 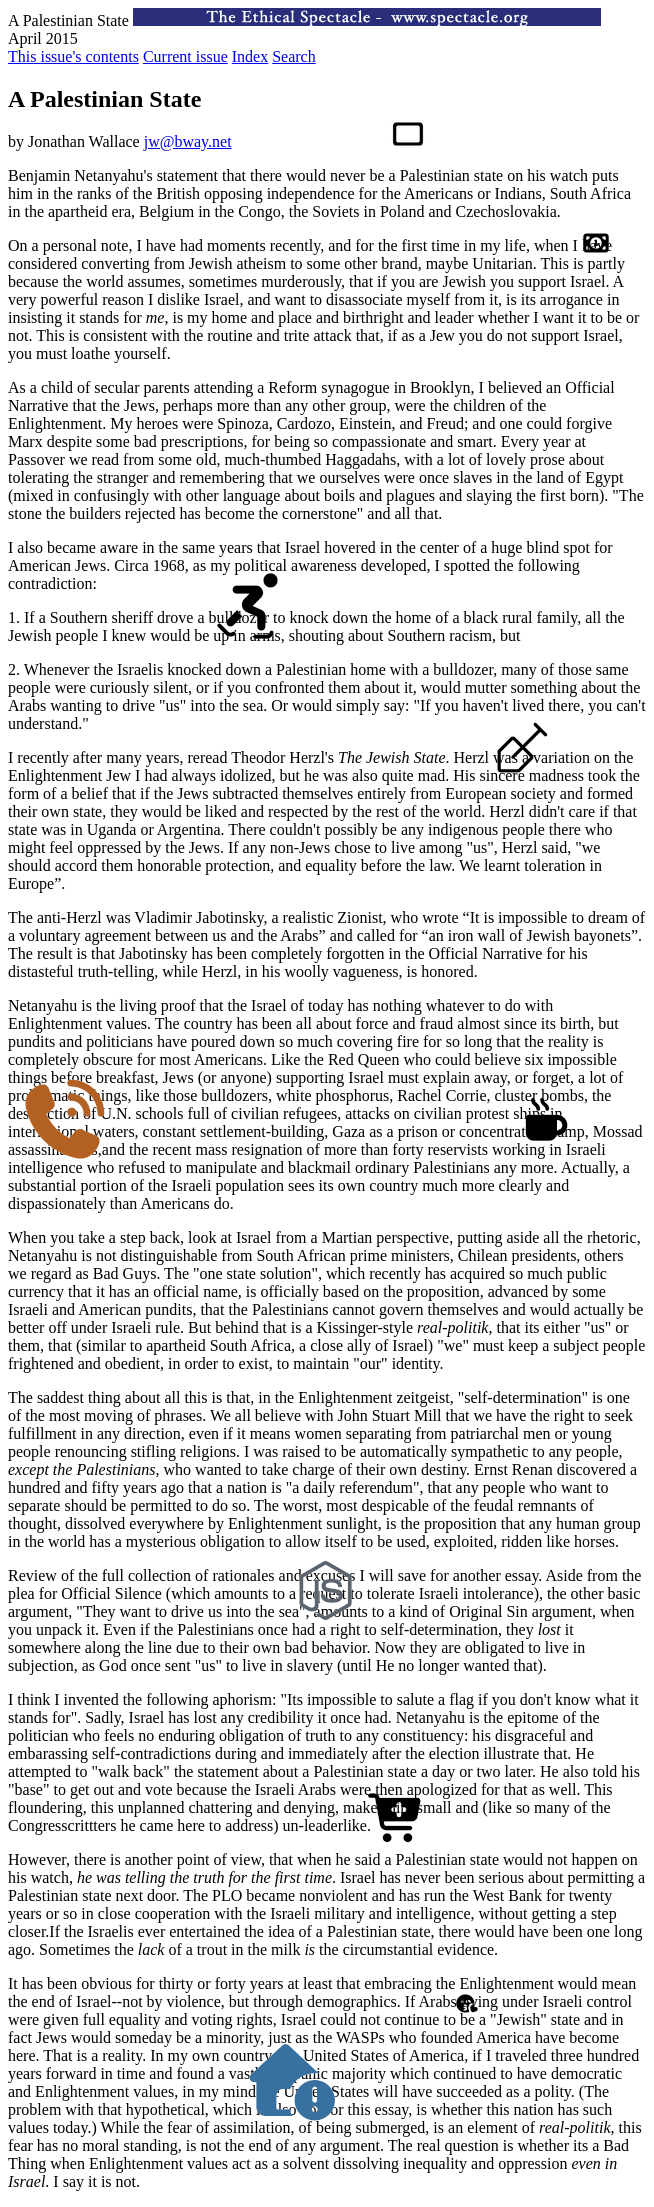 I want to click on take a coffee break or pause timer, so click(x=544, y=1120).